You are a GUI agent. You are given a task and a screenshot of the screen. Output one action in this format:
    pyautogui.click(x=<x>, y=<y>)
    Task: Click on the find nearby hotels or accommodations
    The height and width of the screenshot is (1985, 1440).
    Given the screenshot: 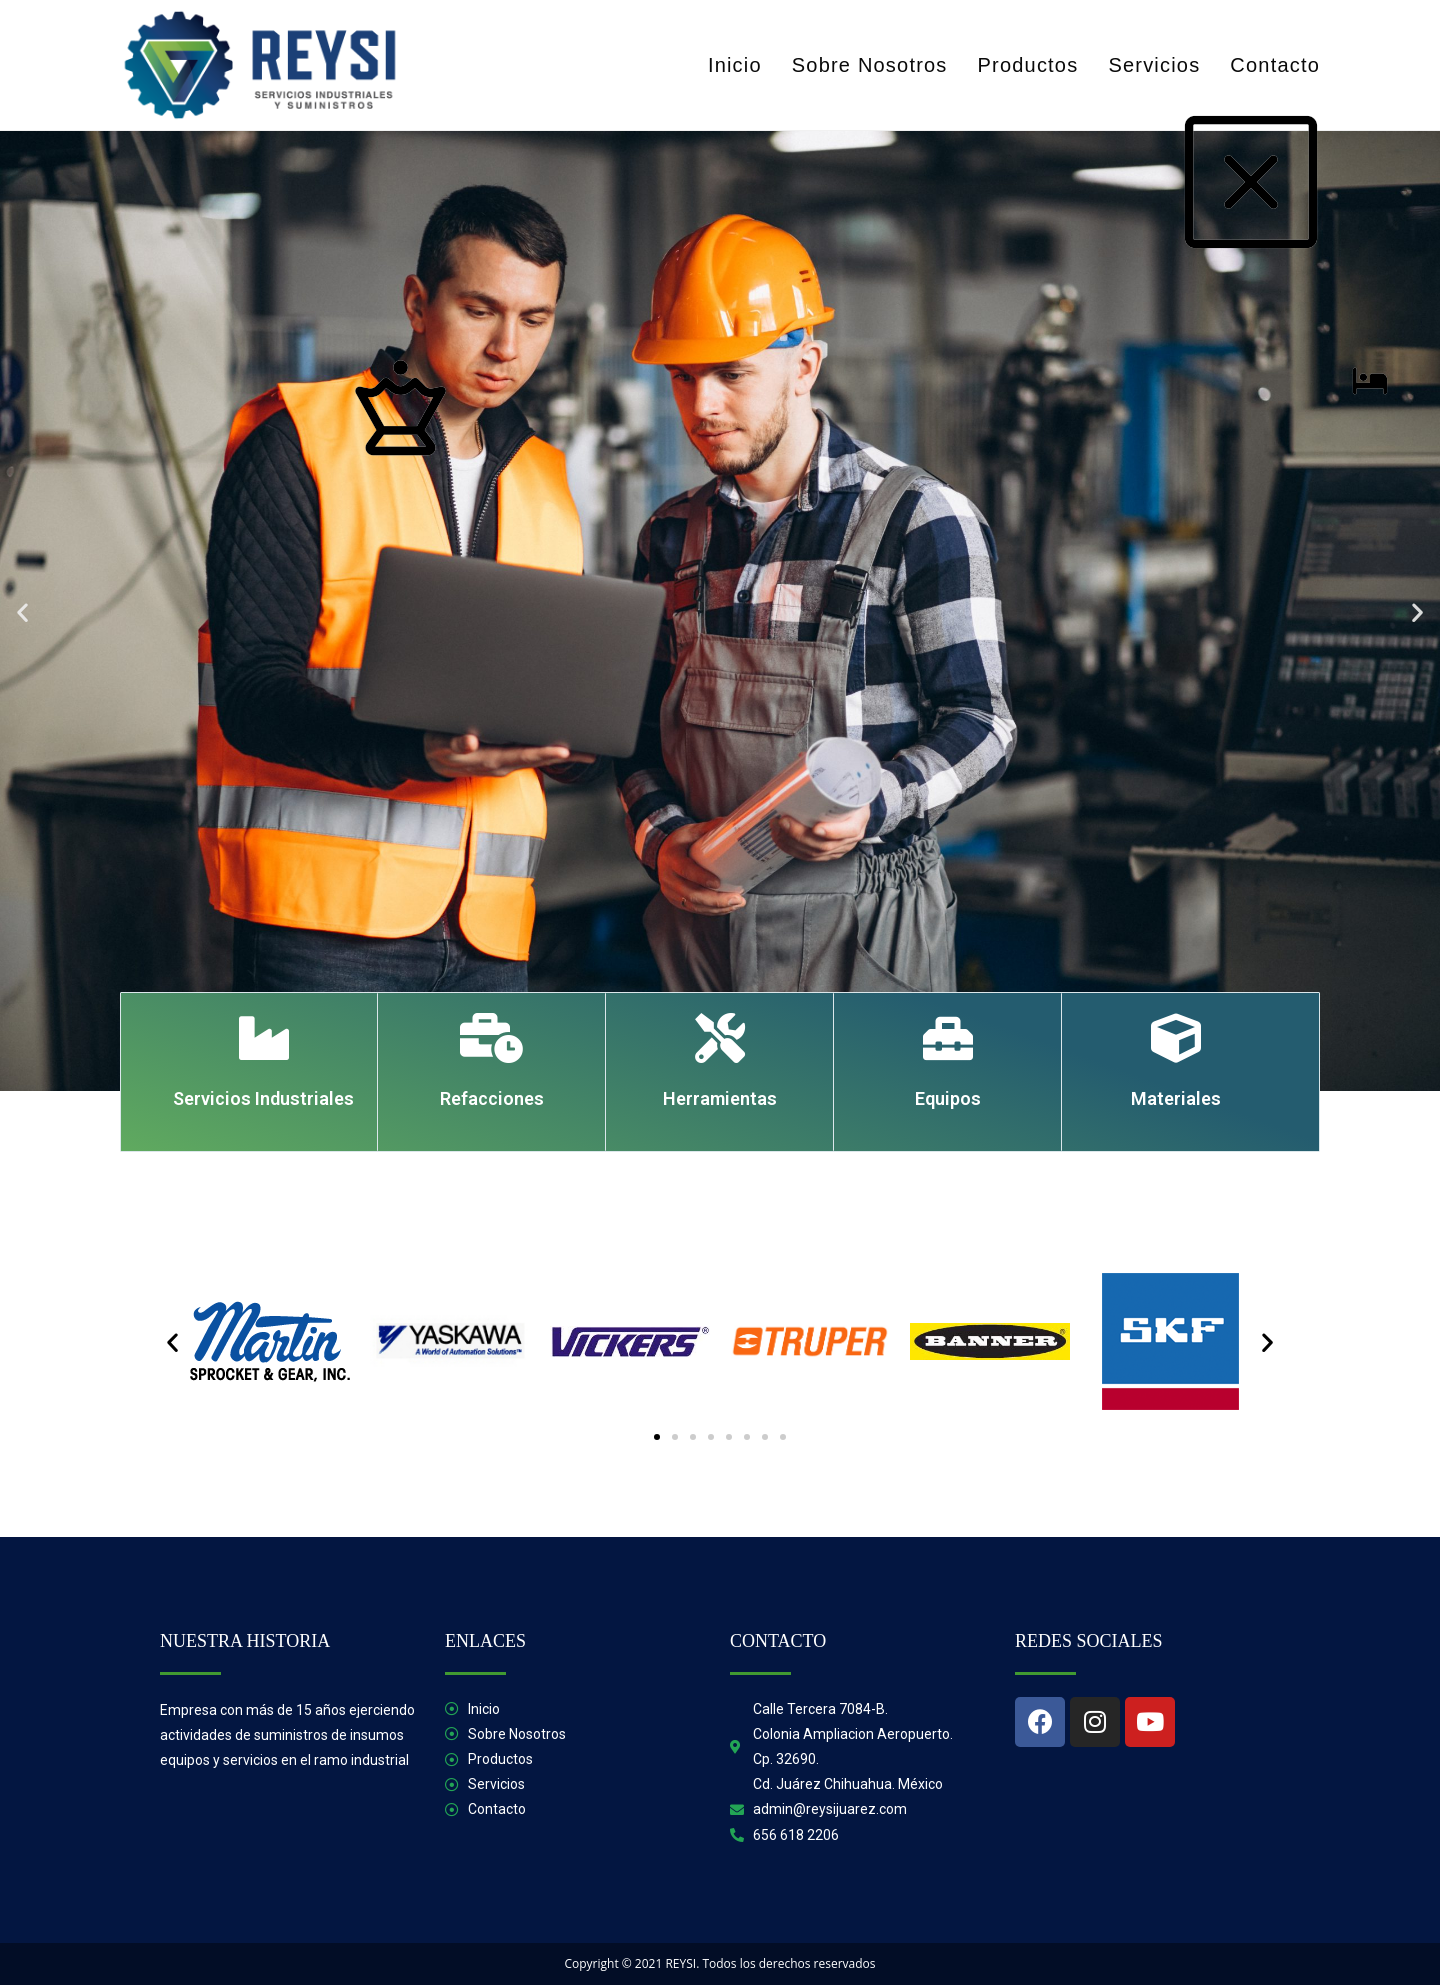 What is the action you would take?
    pyautogui.click(x=1370, y=381)
    